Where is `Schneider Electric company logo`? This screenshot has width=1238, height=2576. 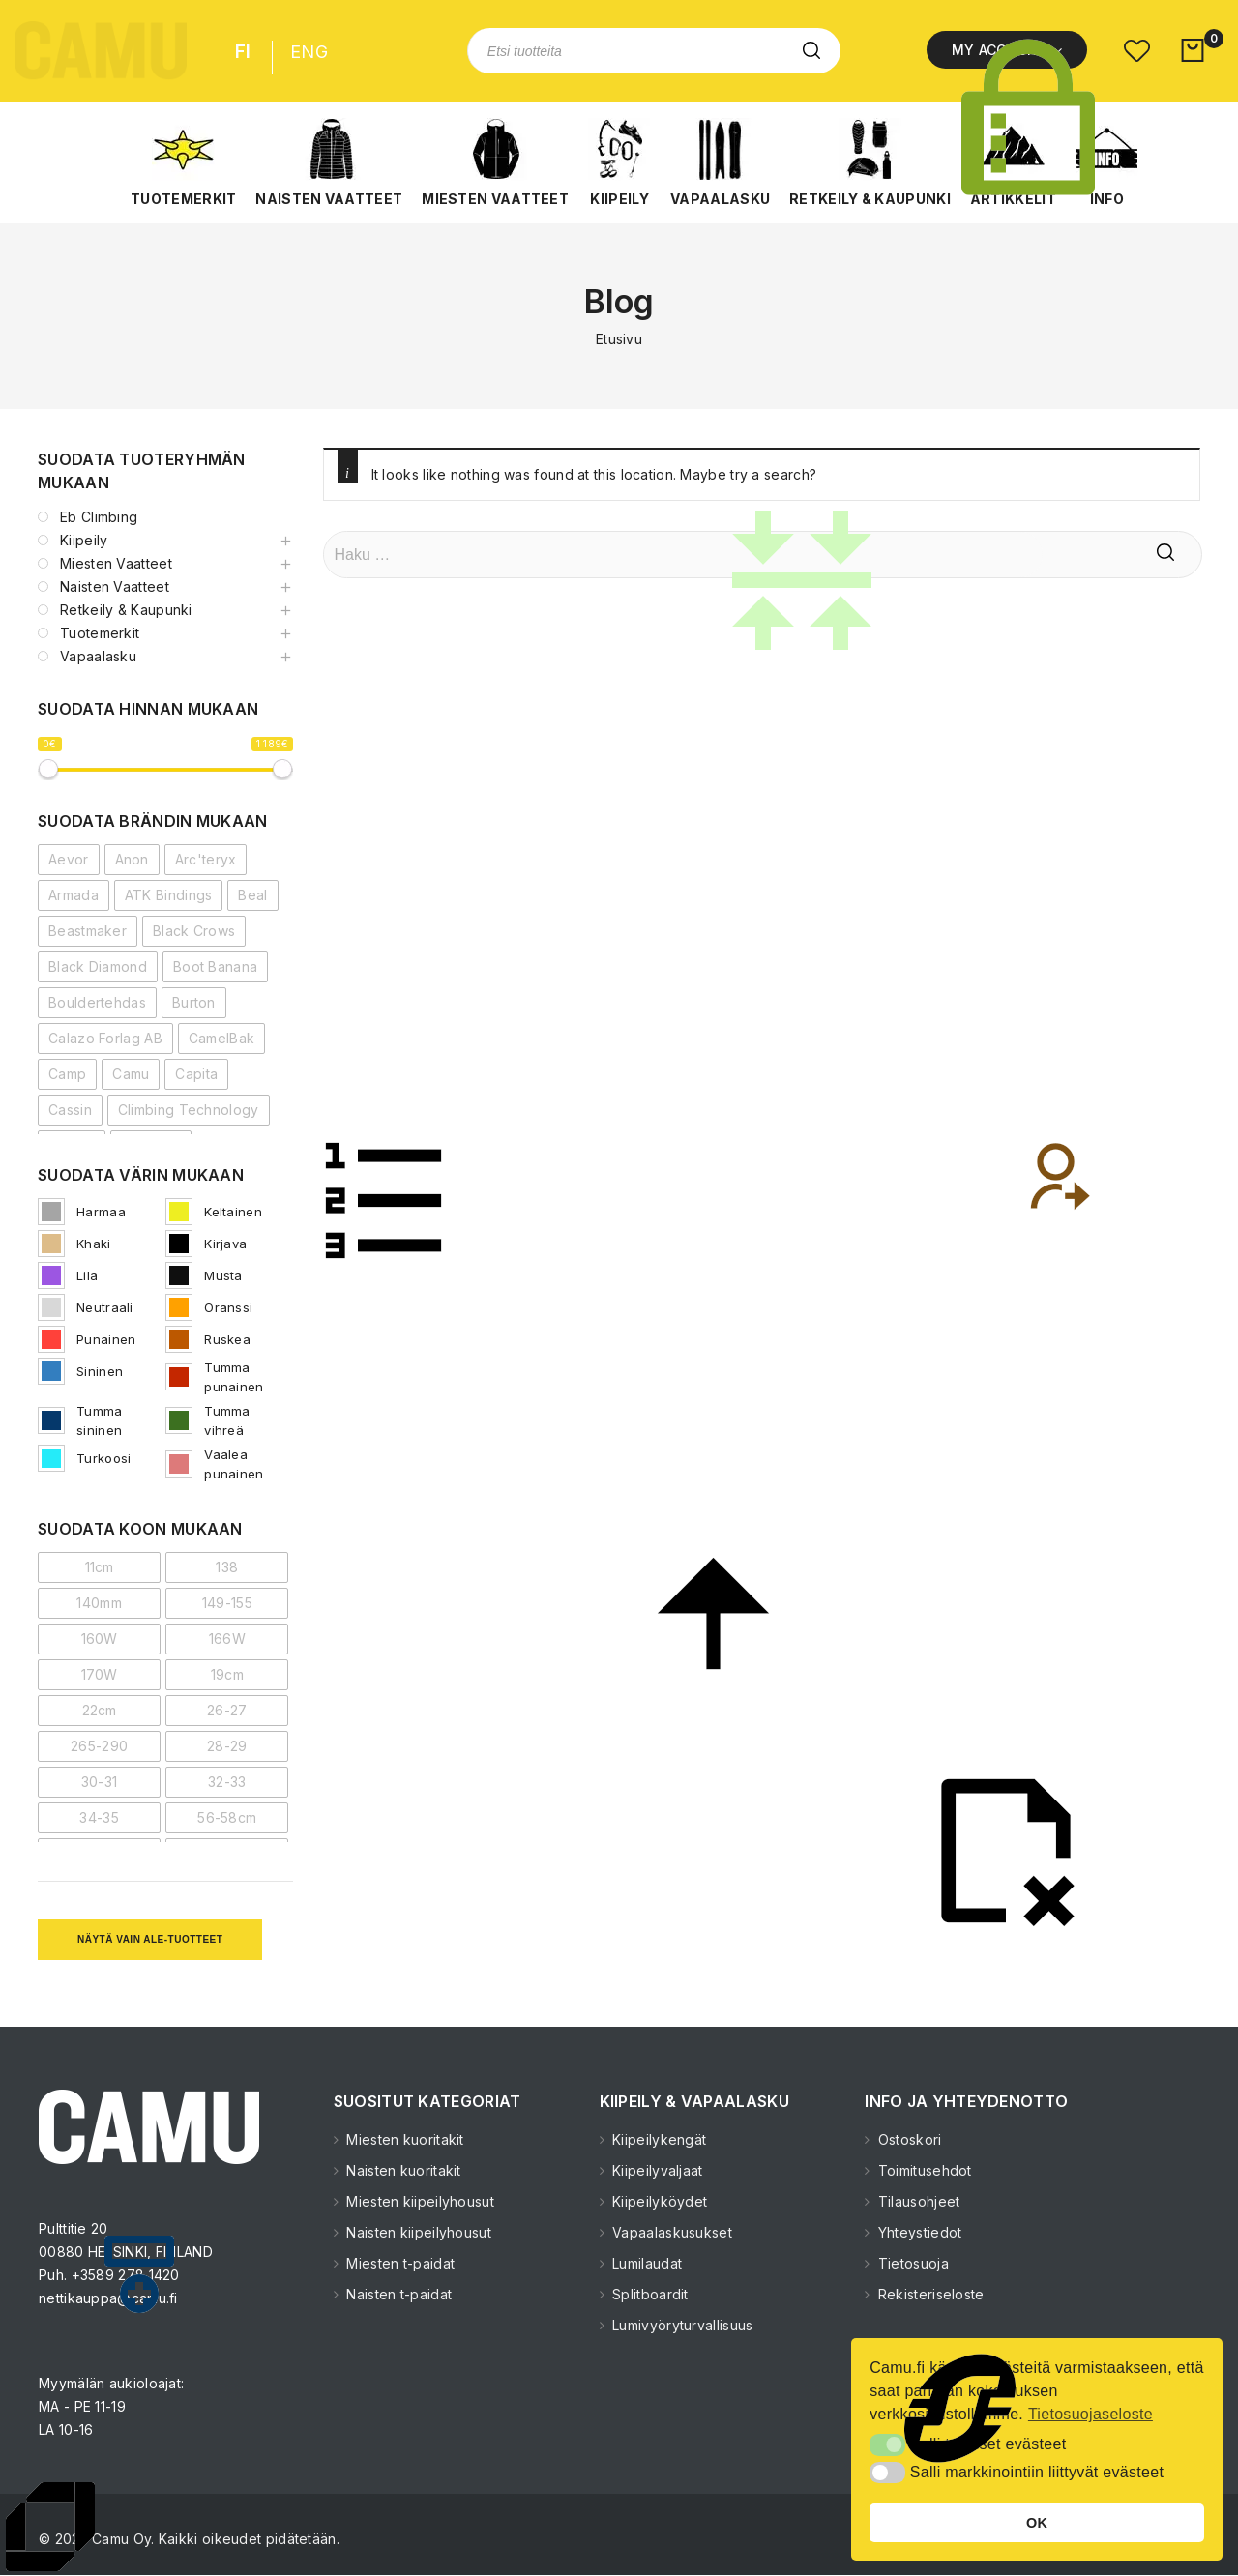 Schneider Electric company logo is located at coordinates (959, 2408).